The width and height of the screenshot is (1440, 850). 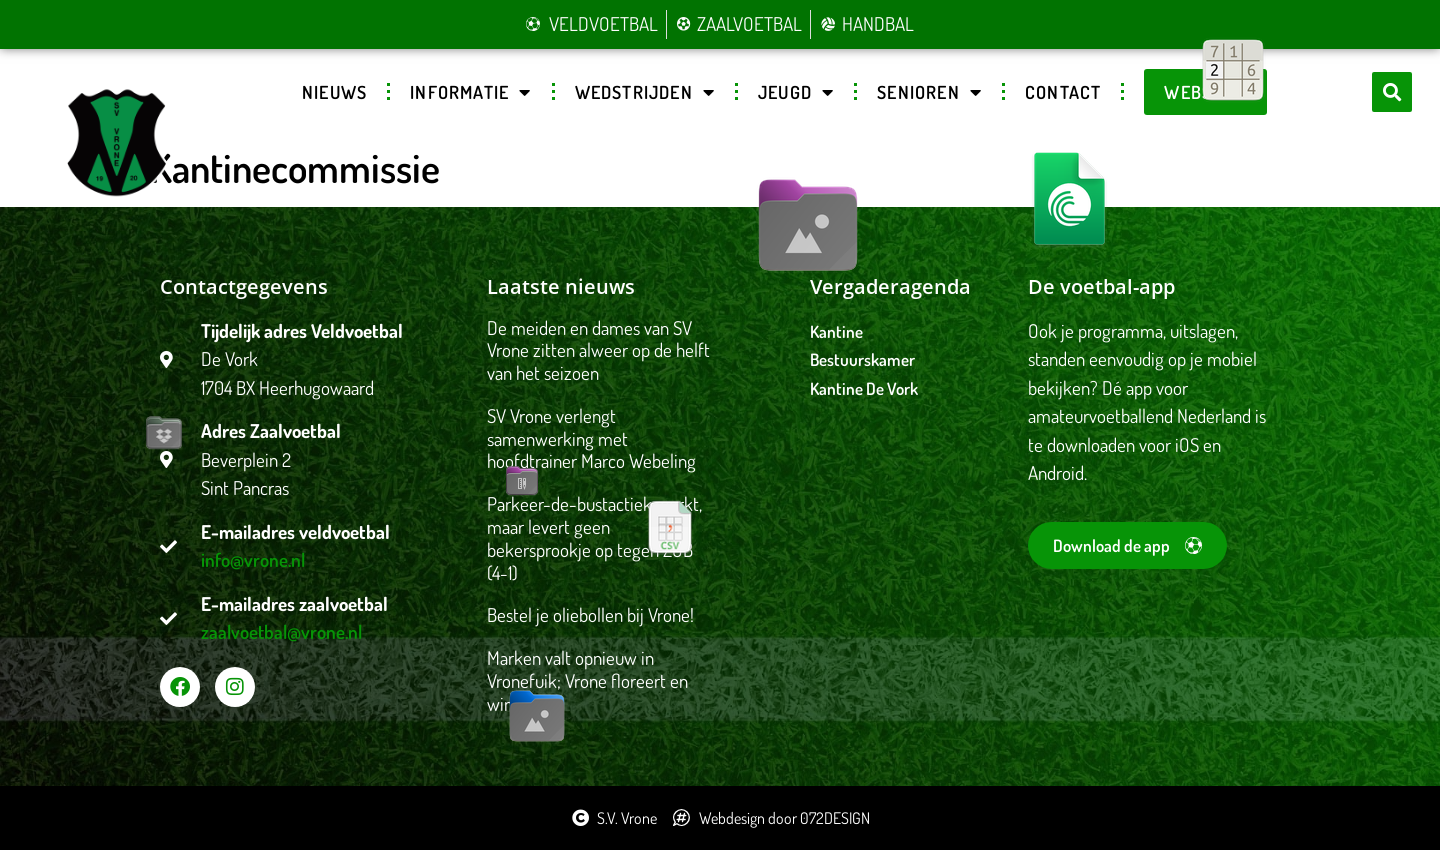 I want to click on open your templates folder, so click(x=522, y=480).